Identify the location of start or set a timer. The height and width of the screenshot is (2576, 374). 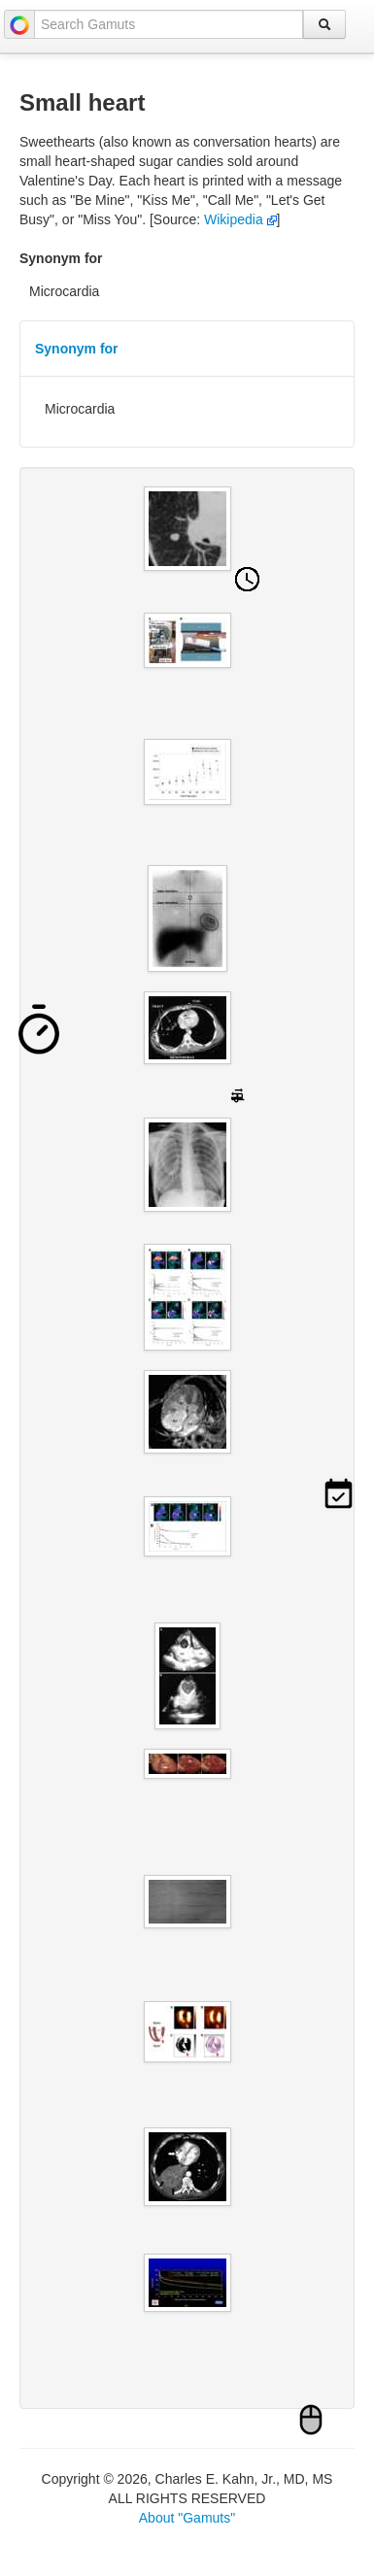
(39, 1029).